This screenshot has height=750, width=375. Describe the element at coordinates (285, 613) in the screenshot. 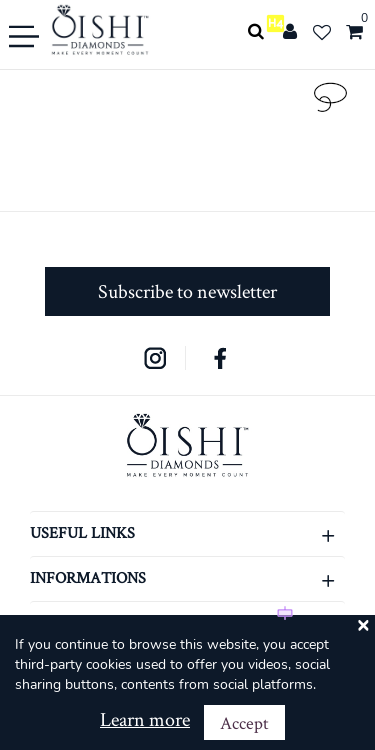

I see `center align object horizontally` at that location.